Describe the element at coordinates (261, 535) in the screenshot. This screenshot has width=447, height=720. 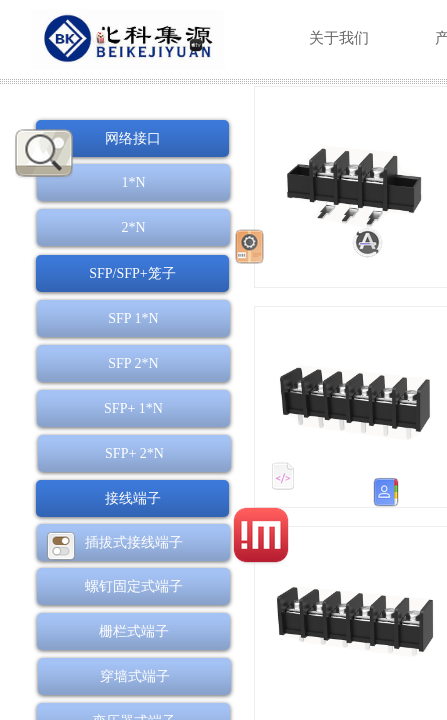
I see `open NoMachine remote desktop application` at that location.